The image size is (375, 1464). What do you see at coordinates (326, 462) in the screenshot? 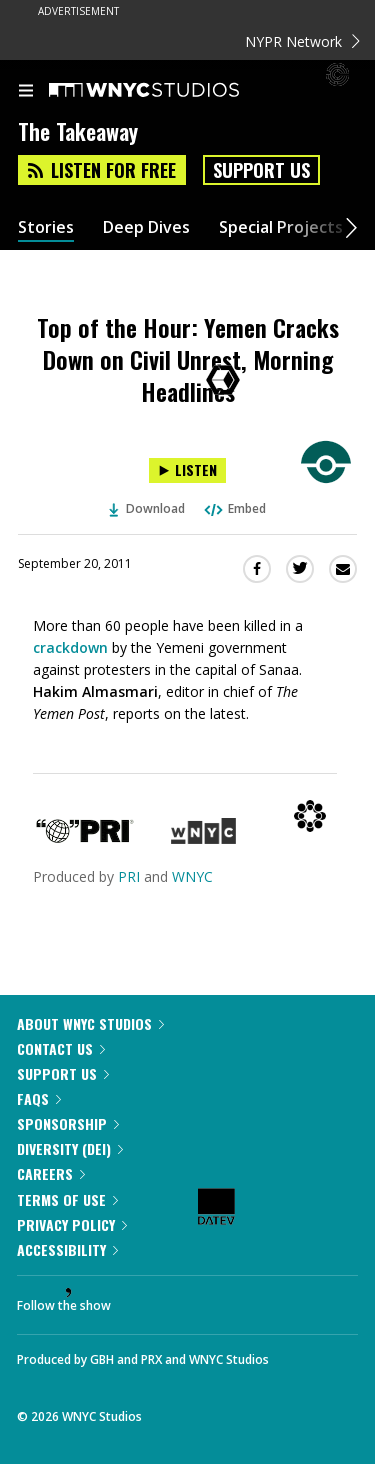
I see `drone CI/CD platform logo` at bounding box center [326, 462].